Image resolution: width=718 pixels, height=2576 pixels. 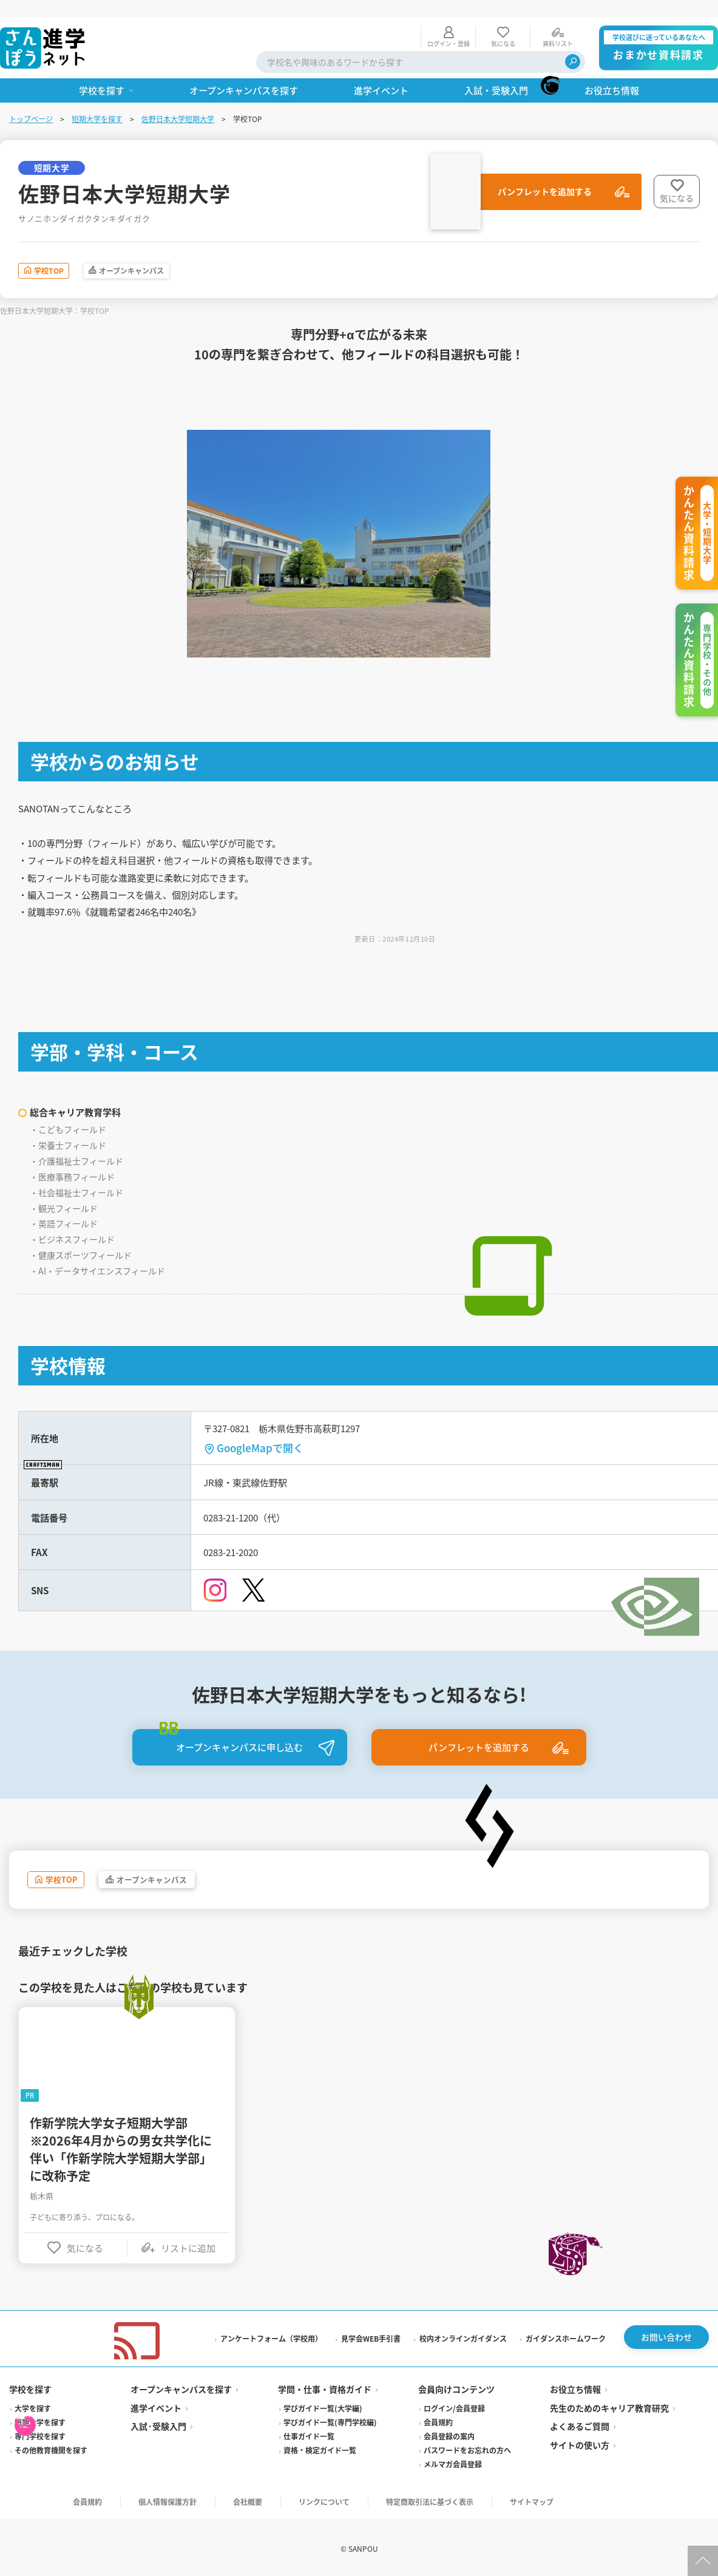 What do you see at coordinates (42, 1464) in the screenshot?
I see `craftsman brand logo` at bounding box center [42, 1464].